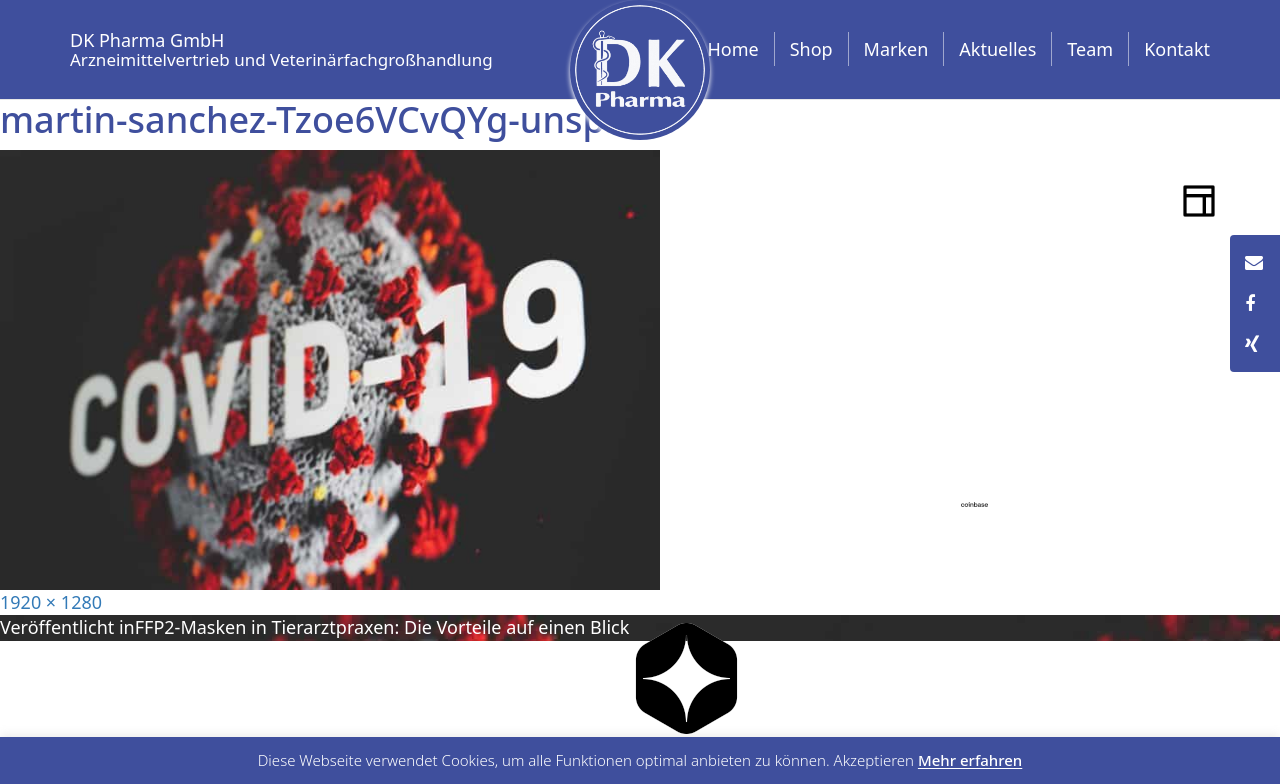  I want to click on andela company logo, so click(686, 678).